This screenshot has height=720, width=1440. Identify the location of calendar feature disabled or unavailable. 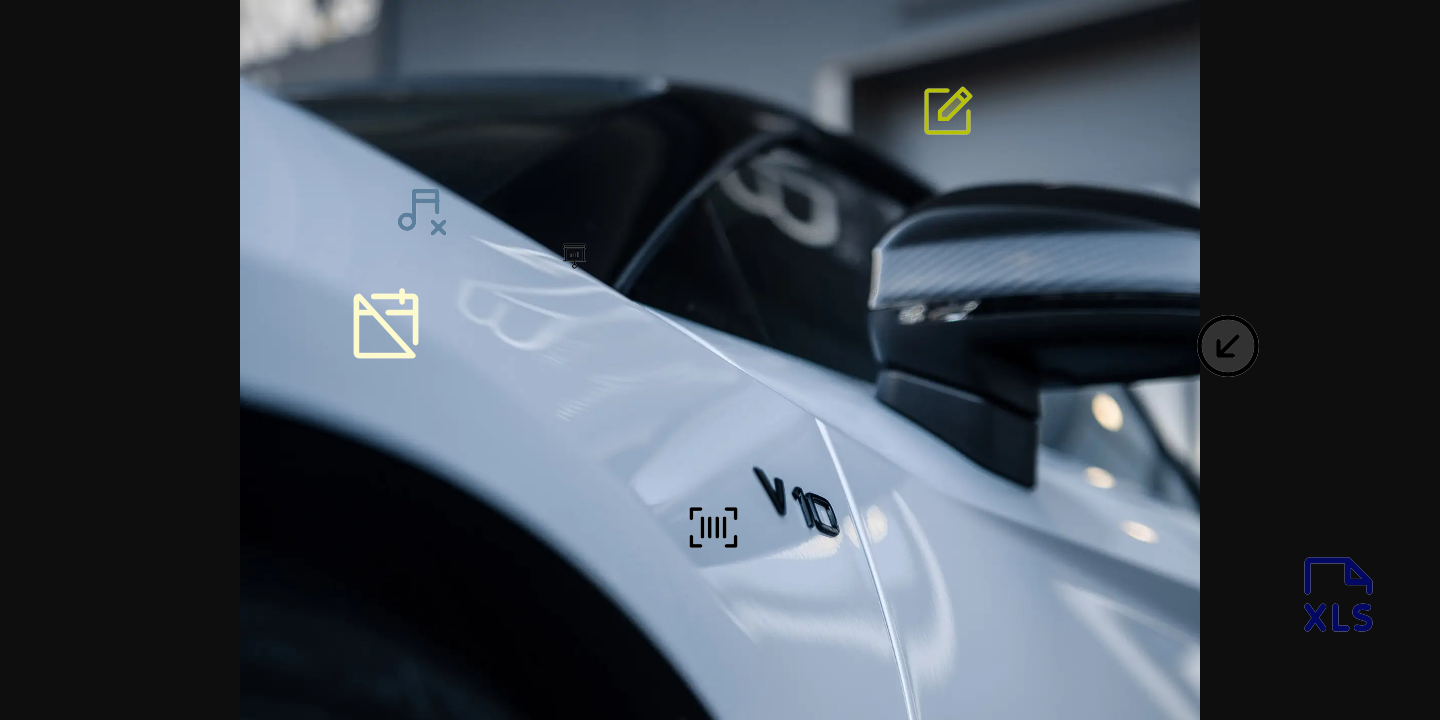
(386, 326).